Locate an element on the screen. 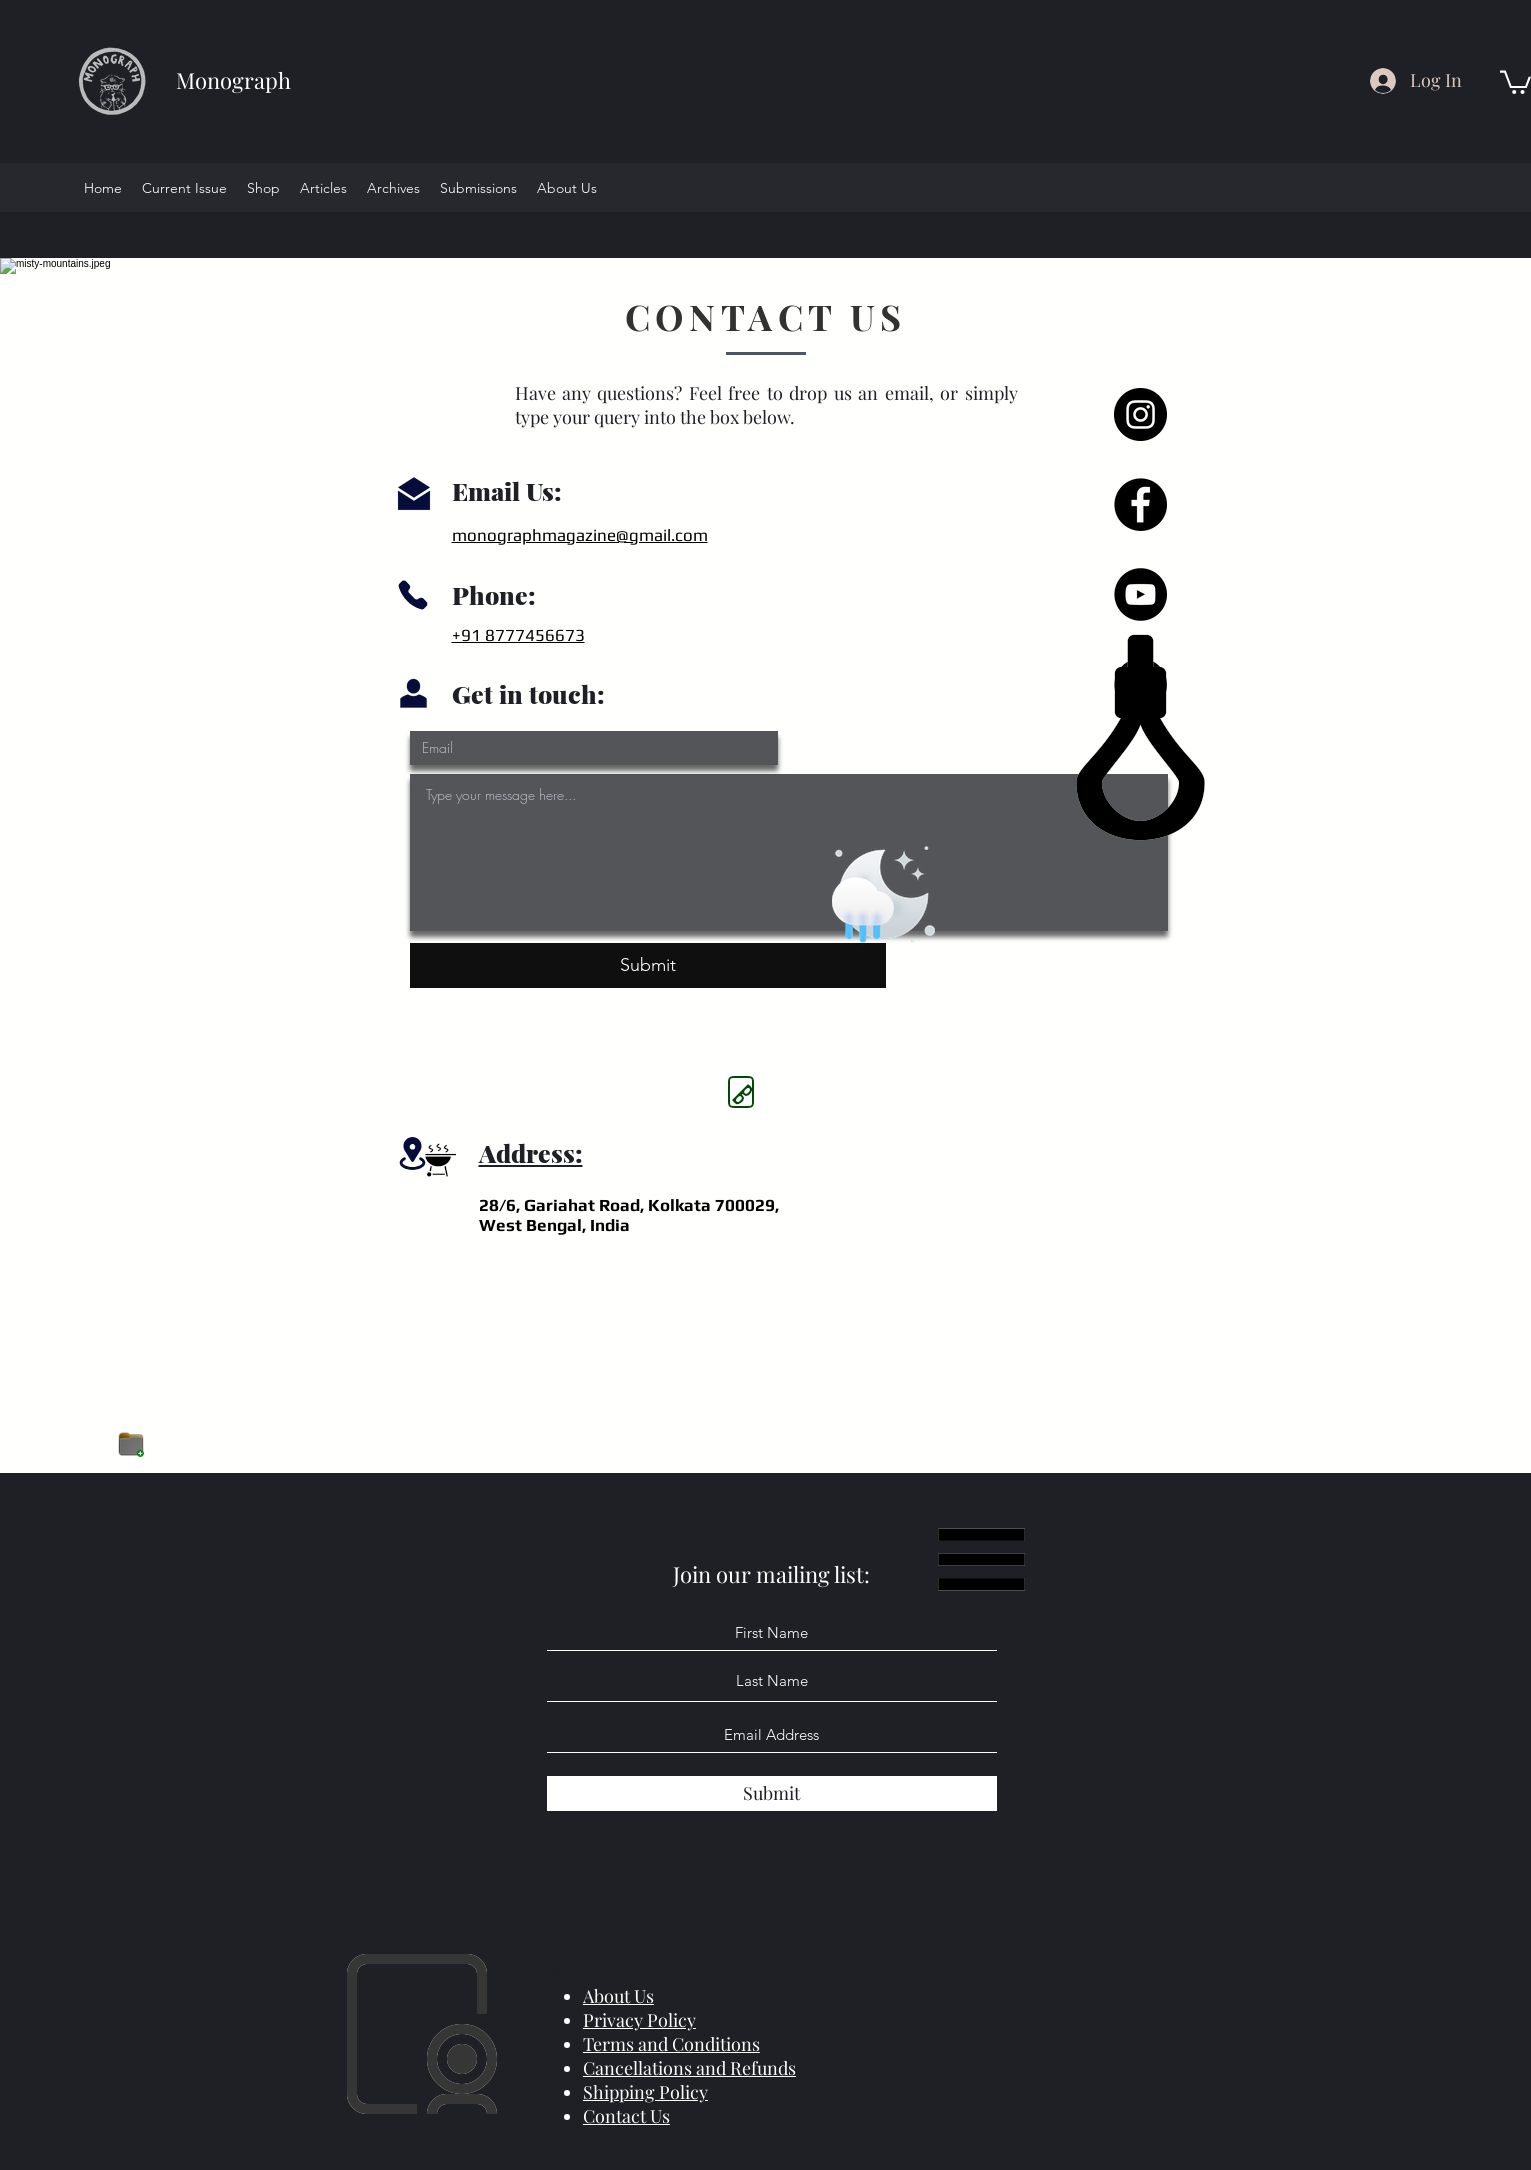 This screenshot has width=1531, height=2170. open the documents app is located at coordinates (742, 1092).